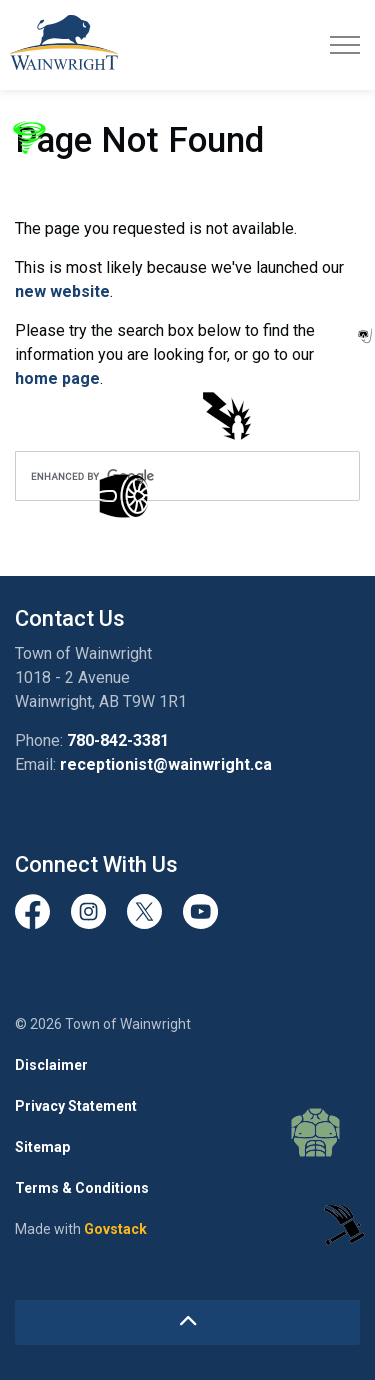 Image resolution: width=375 pixels, height=1380 pixels. What do you see at coordinates (345, 1226) in the screenshot?
I see `indicates a ban or moderation action` at bounding box center [345, 1226].